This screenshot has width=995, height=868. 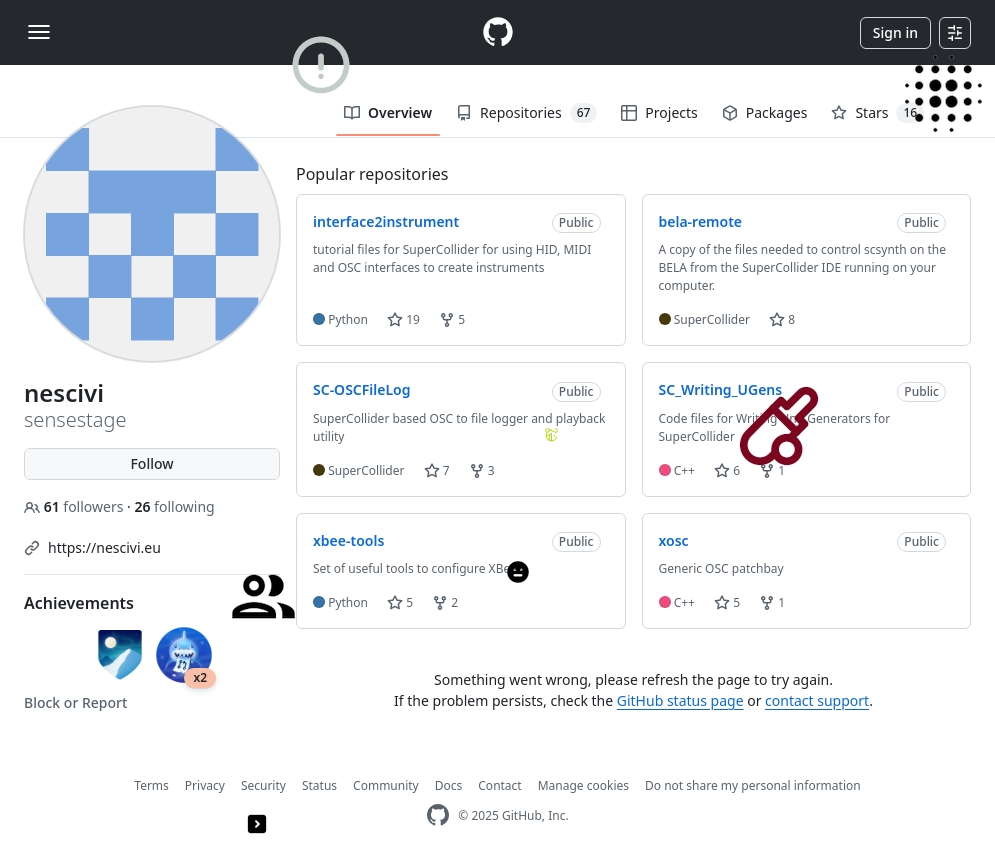 What do you see at coordinates (518, 572) in the screenshot?
I see `indicate neutral or no mood selected` at bounding box center [518, 572].